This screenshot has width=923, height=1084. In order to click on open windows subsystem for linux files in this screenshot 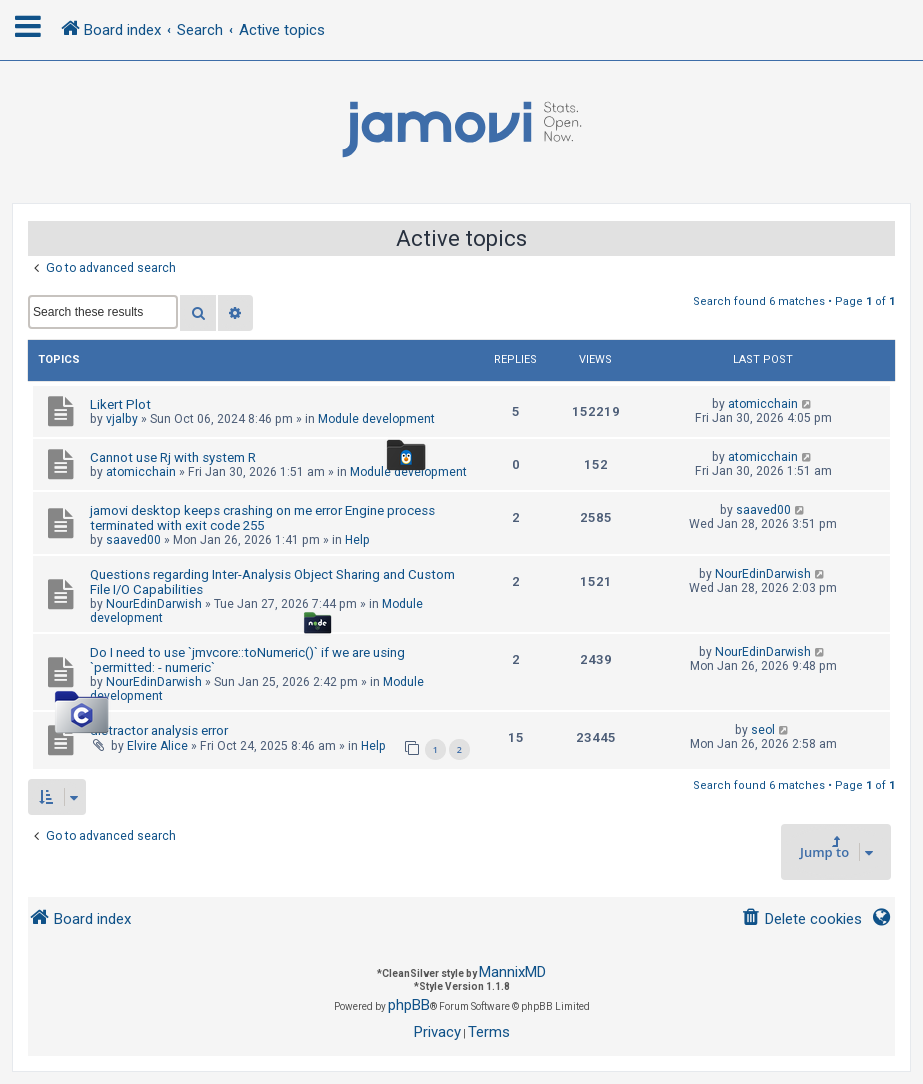, I will do `click(406, 456)`.